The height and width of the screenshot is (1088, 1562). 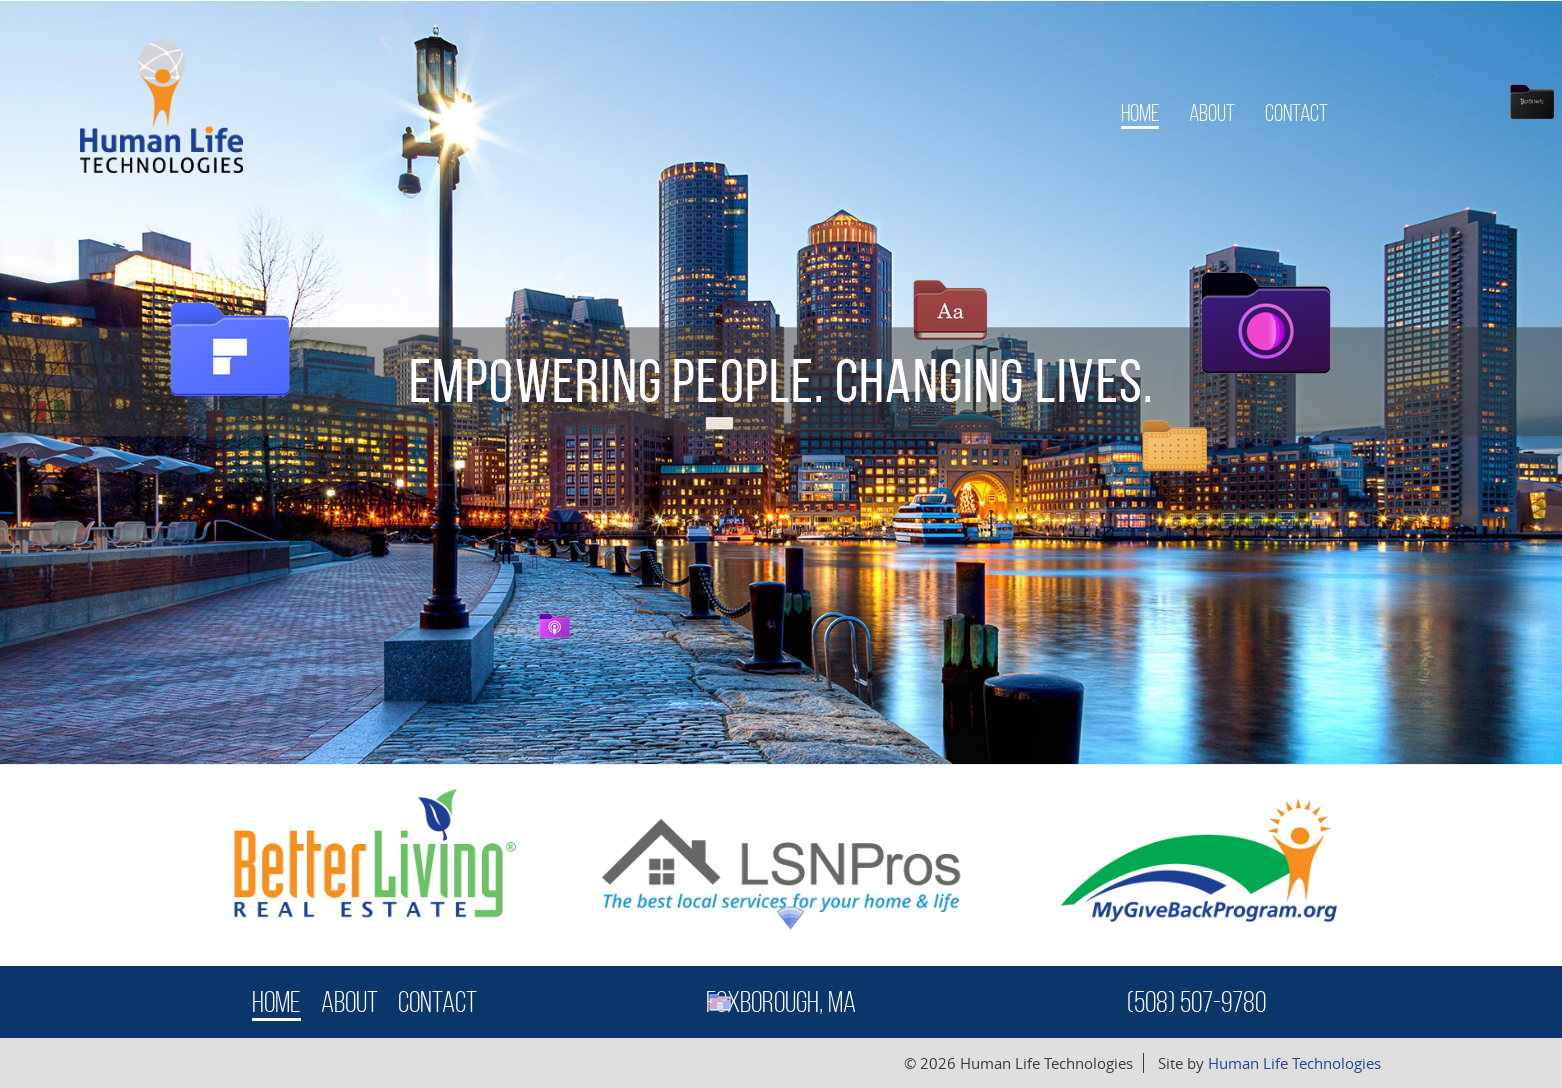 I want to click on open wondershare pdfreader documents folder, so click(x=229, y=352).